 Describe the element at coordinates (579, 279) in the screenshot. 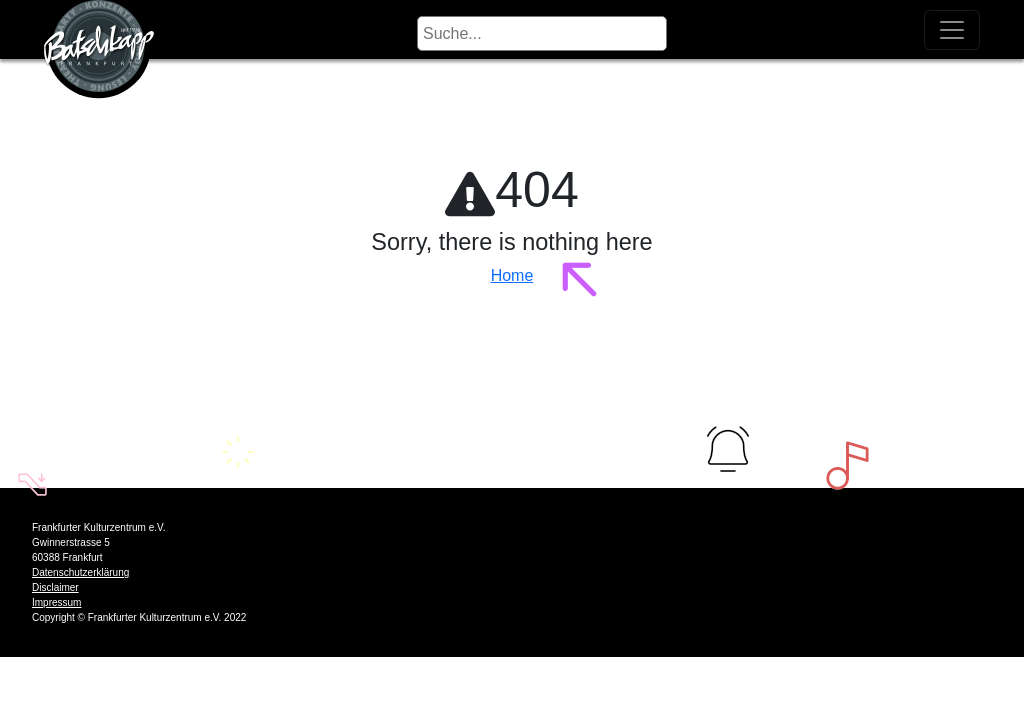

I see `navigate back or return to previous screen` at that location.